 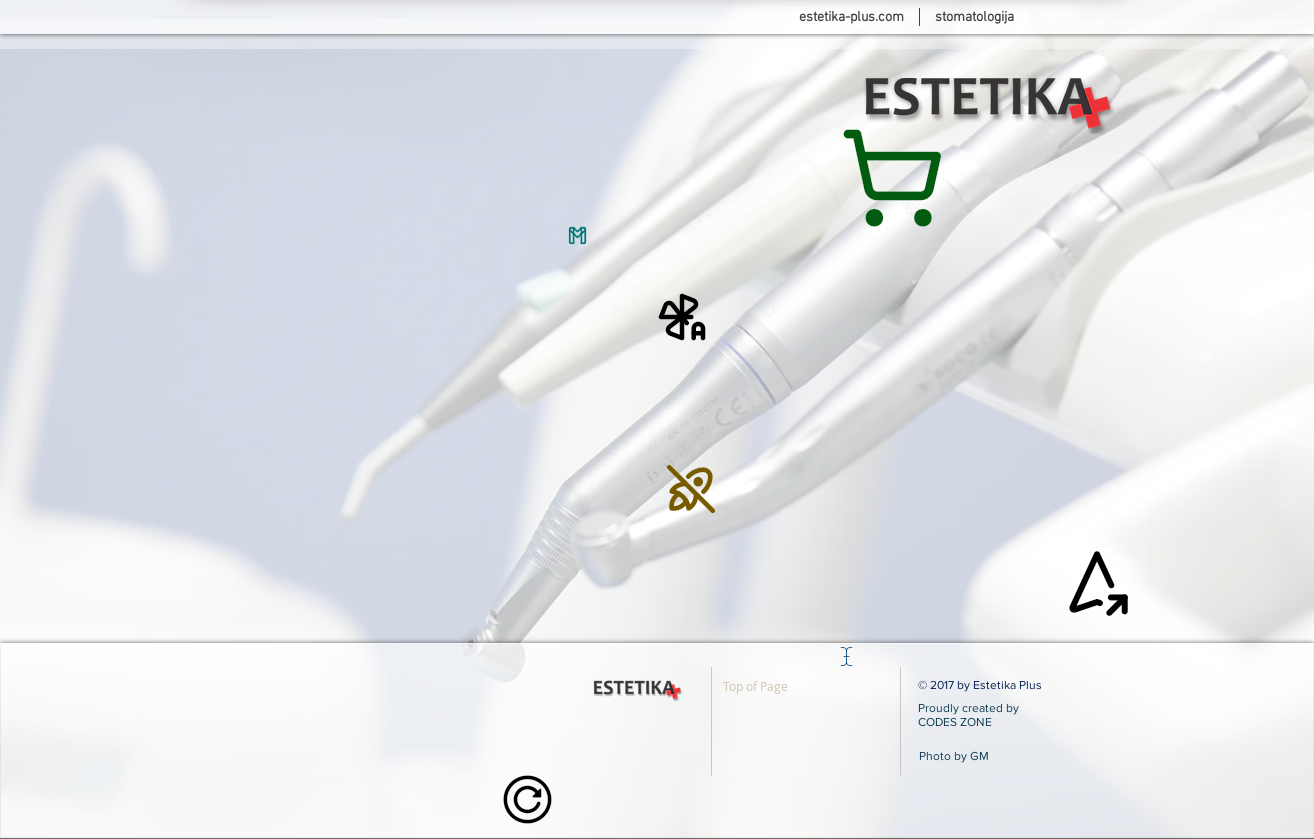 What do you see at coordinates (527, 799) in the screenshot?
I see `refresh or reload content` at bounding box center [527, 799].